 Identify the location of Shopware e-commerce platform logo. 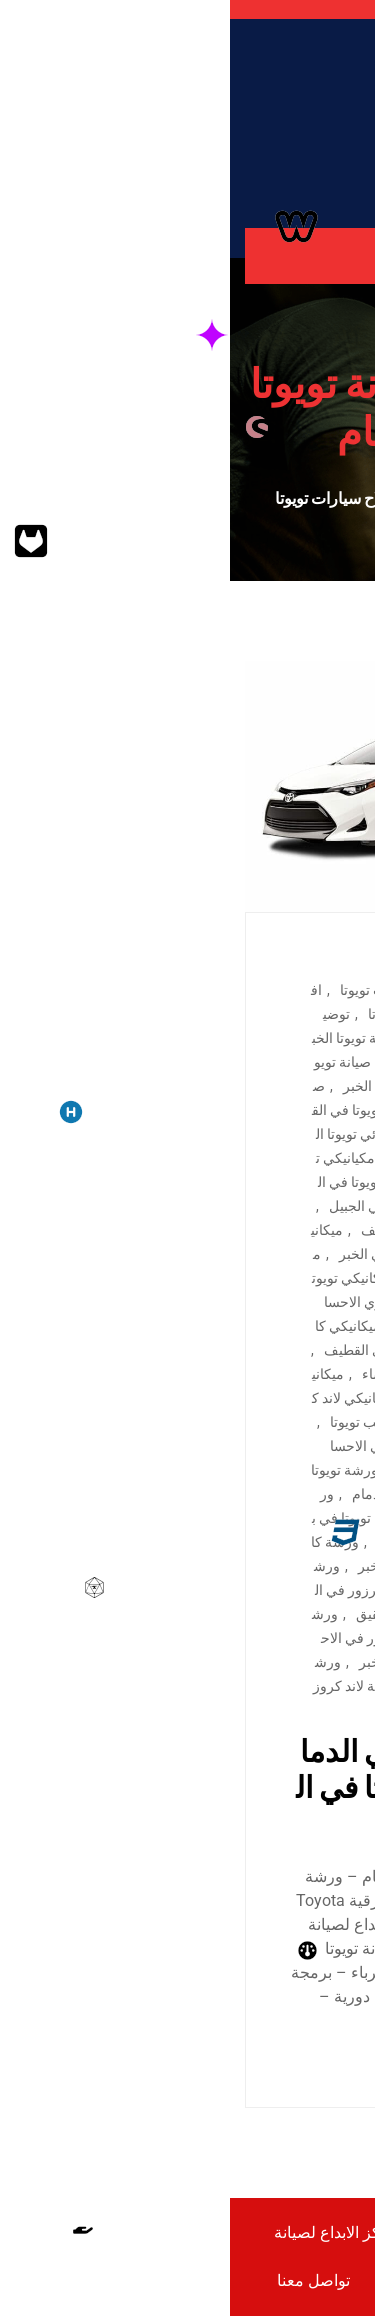
(257, 427).